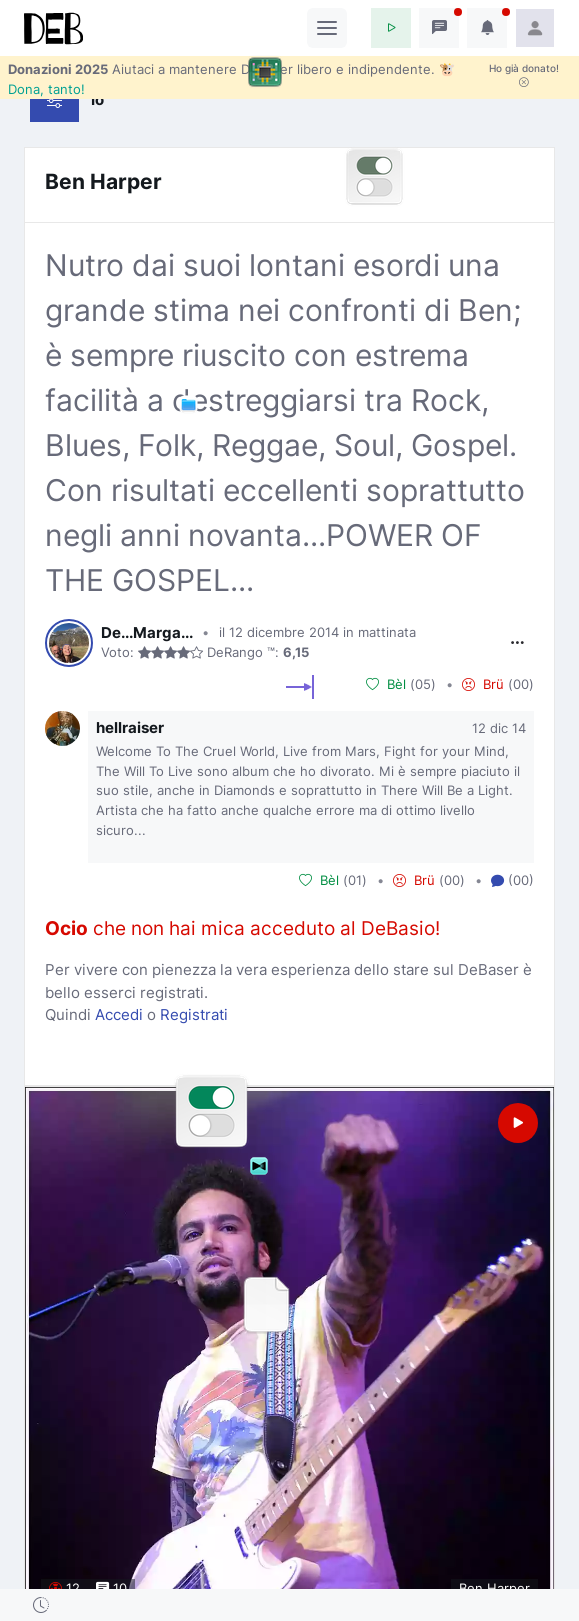  What do you see at coordinates (266, 1304) in the screenshot?
I see `an empty or blank file with no content` at bounding box center [266, 1304].